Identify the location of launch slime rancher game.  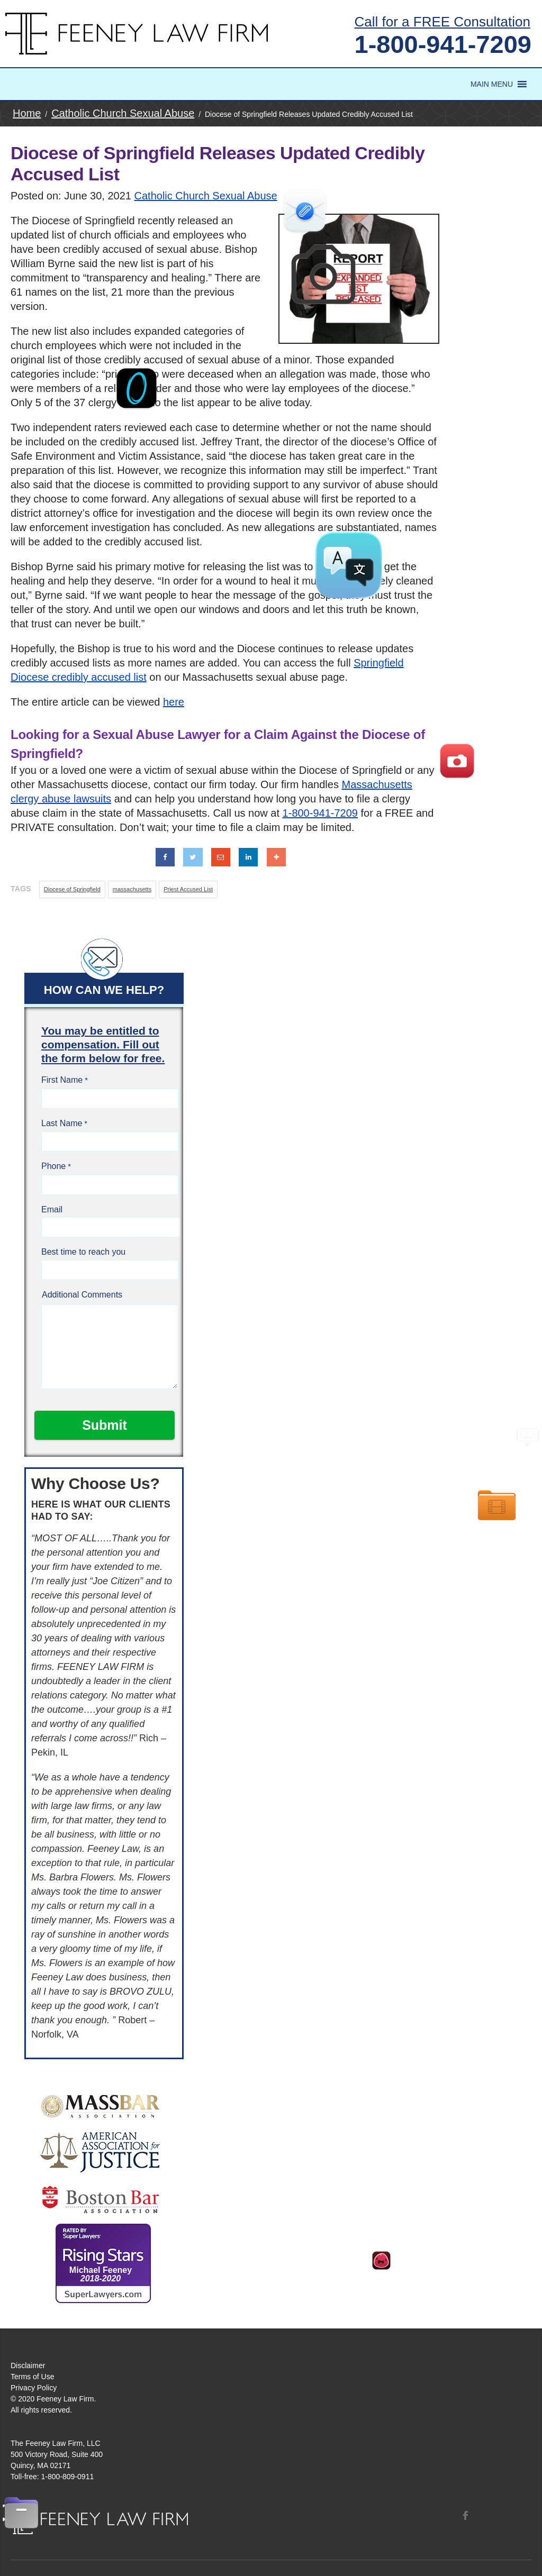
(381, 2260).